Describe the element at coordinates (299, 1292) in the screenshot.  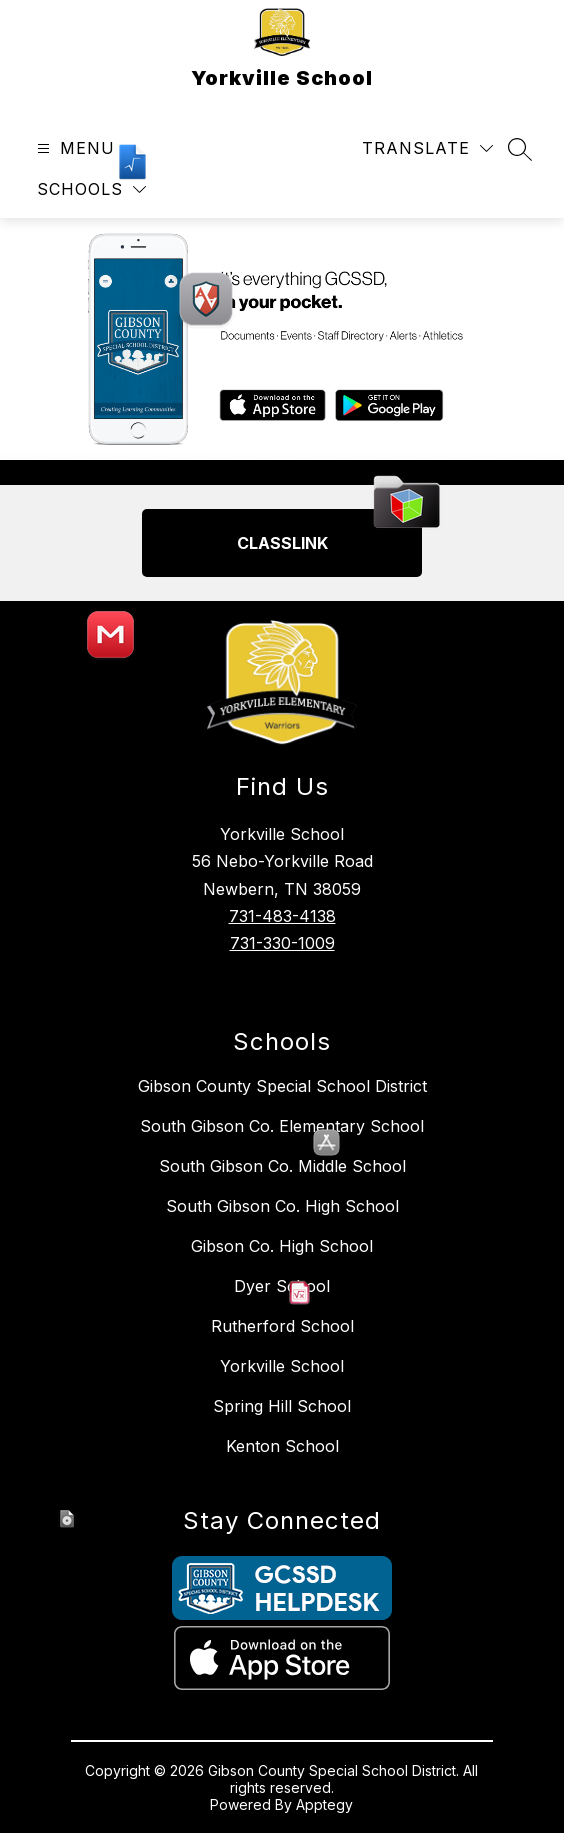
I see `open a formula template file` at that location.